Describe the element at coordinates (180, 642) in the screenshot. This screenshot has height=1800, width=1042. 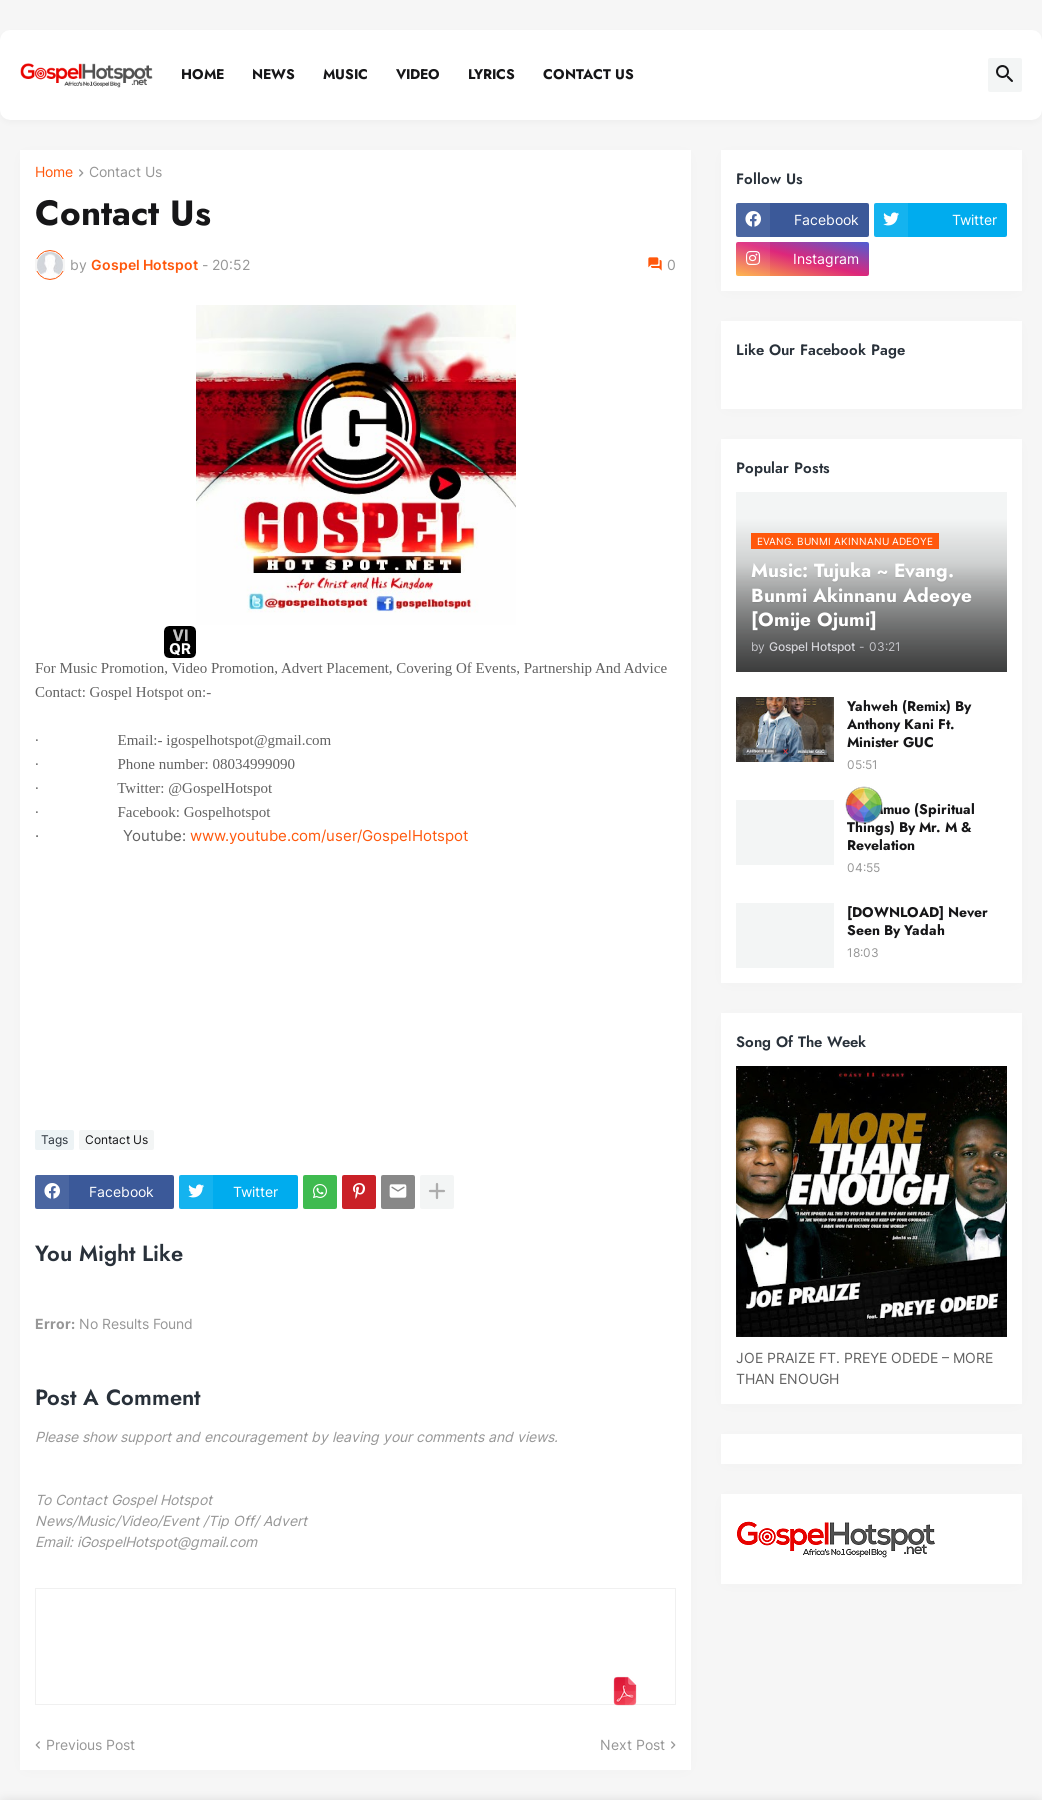
I see `switch to Vietnamese VIQR input method` at that location.